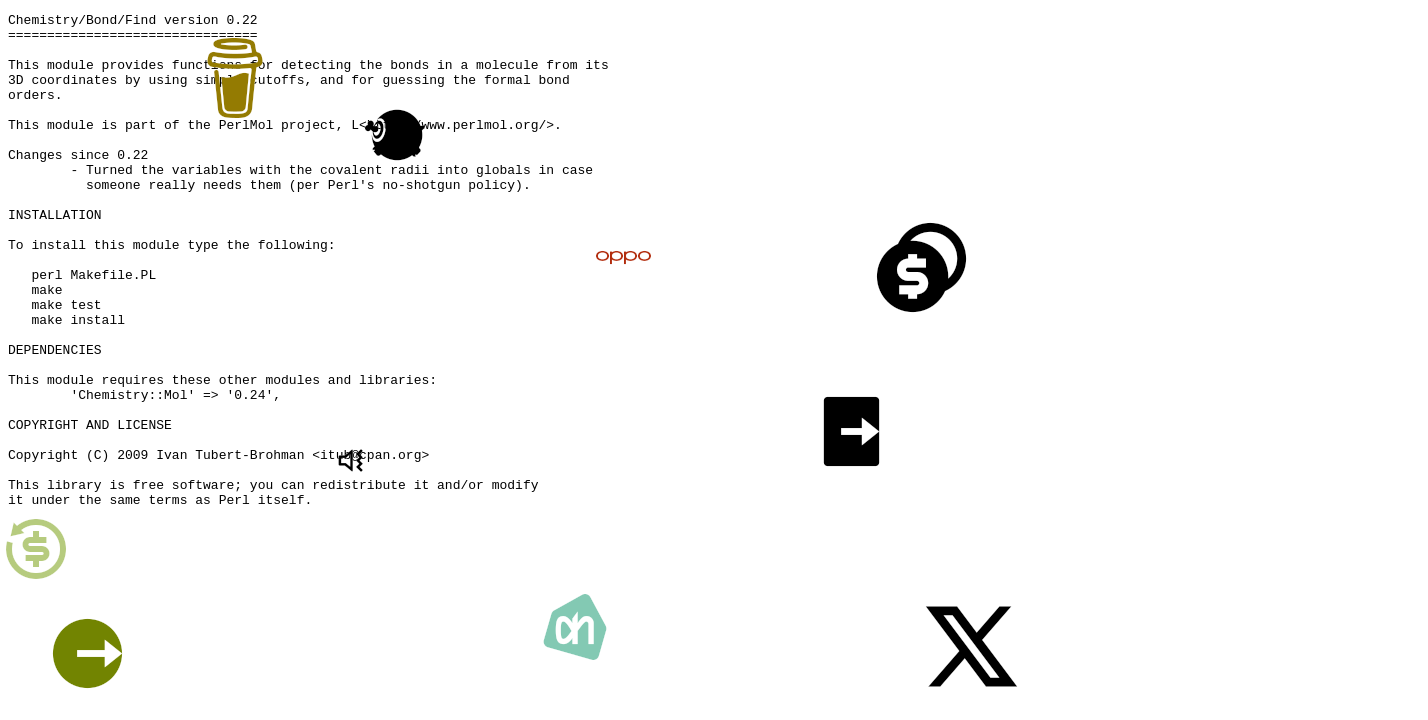 The image size is (1428, 720). Describe the element at coordinates (351, 460) in the screenshot. I see `set device to vibrate mode` at that location.